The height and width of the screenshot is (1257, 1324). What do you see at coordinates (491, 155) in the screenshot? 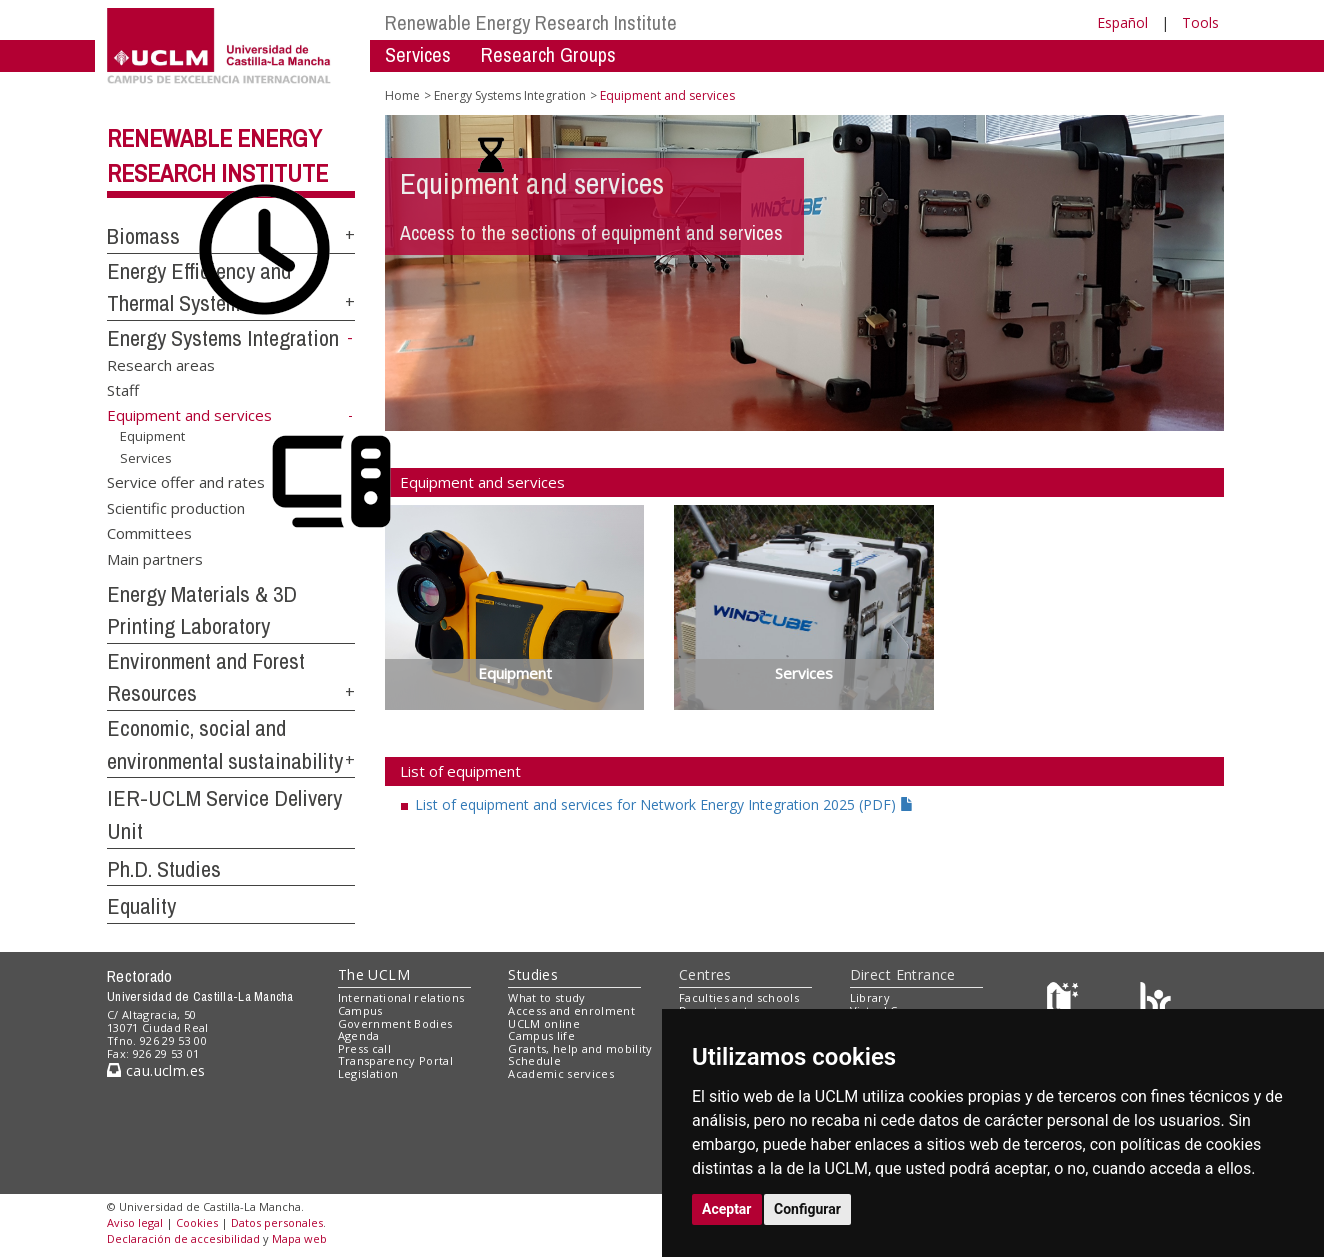
I see `indicates time has expired or countdown complete` at bounding box center [491, 155].